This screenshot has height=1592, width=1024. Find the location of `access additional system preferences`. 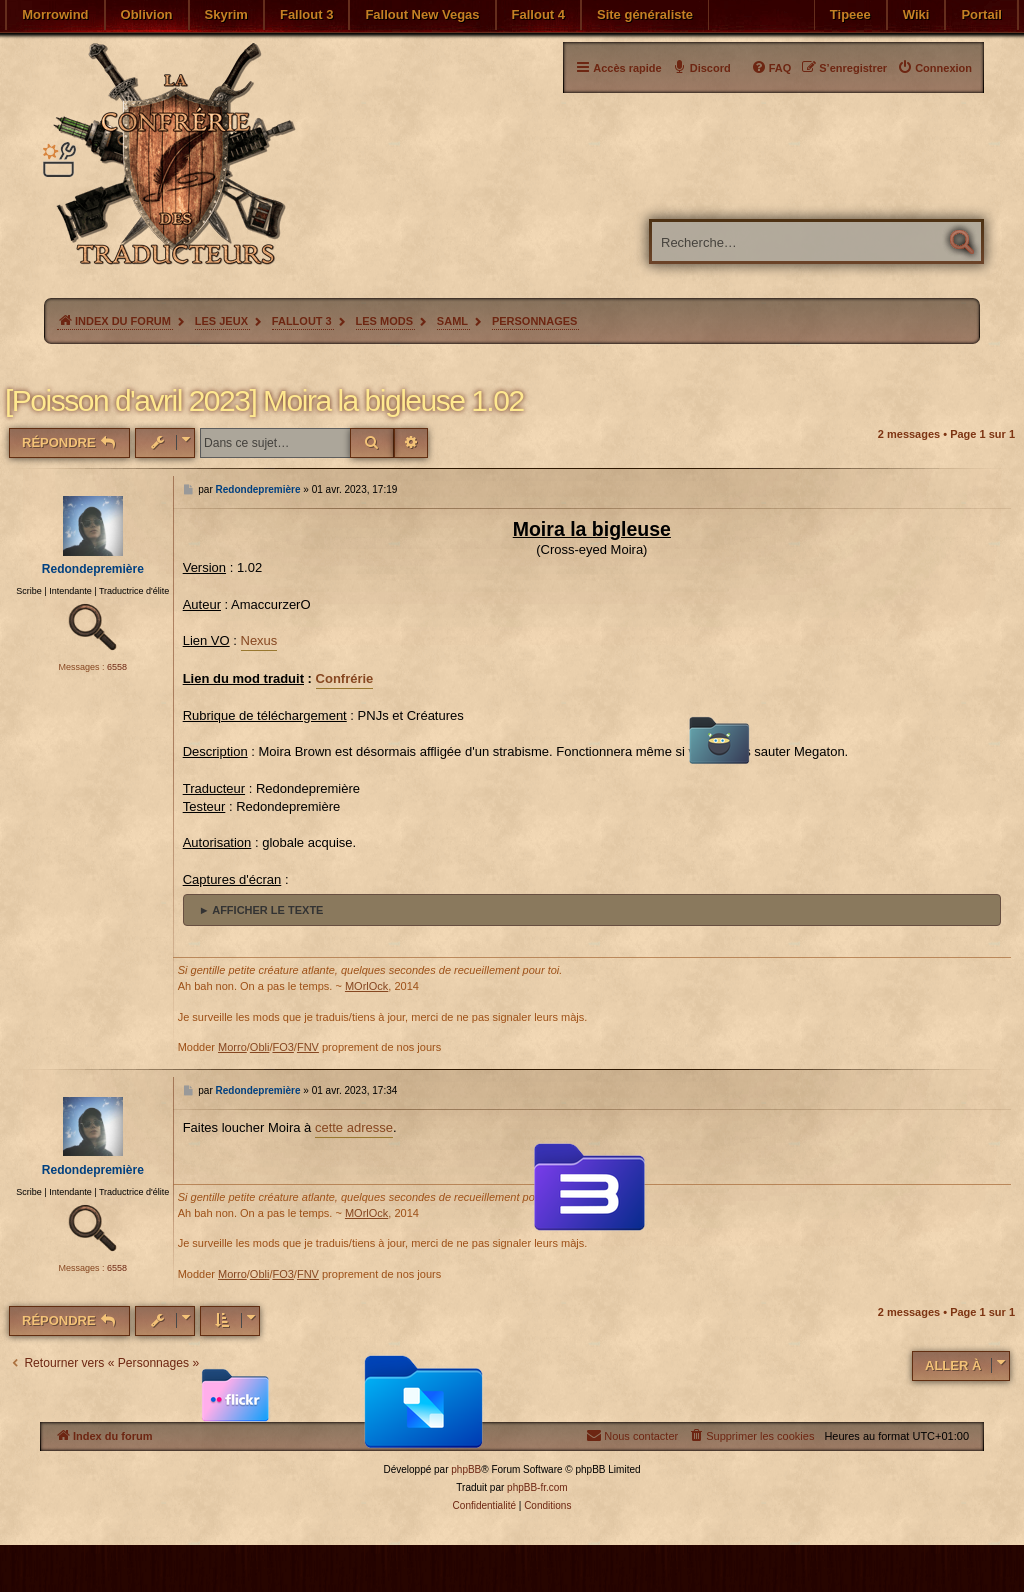

access additional system preferences is located at coordinates (58, 159).